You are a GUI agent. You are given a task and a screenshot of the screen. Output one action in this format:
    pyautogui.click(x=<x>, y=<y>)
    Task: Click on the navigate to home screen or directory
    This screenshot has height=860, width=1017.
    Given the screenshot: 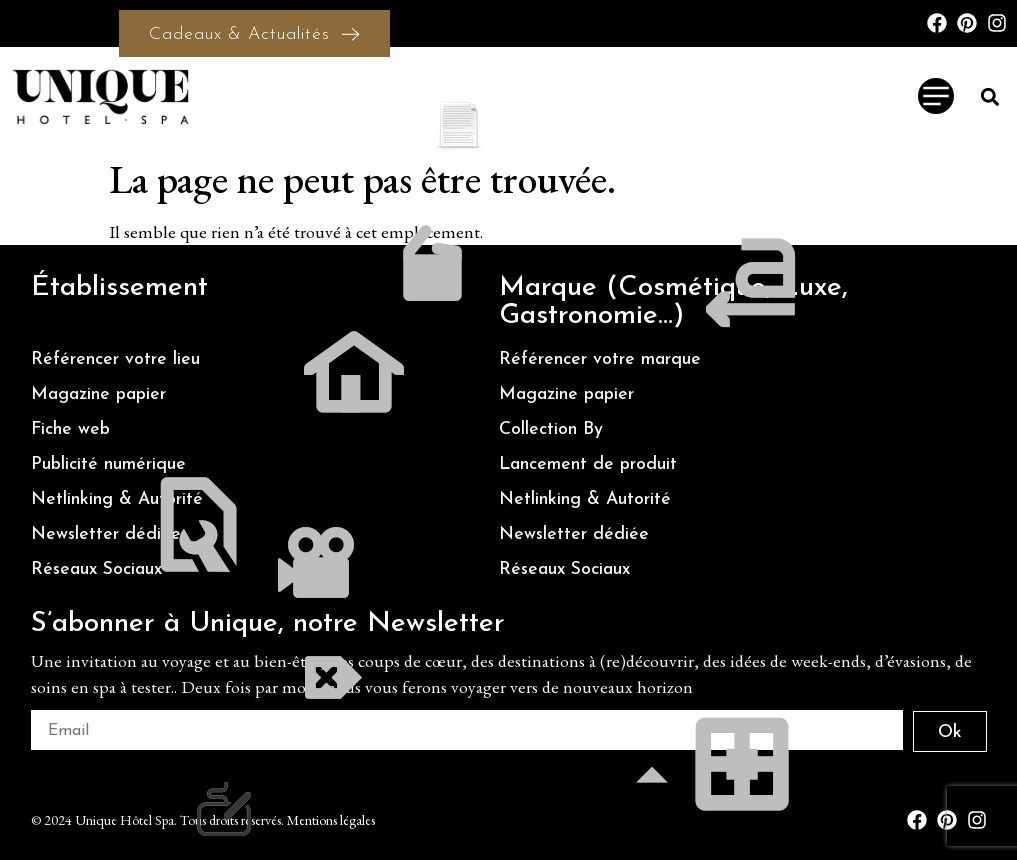 What is the action you would take?
    pyautogui.click(x=354, y=375)
    